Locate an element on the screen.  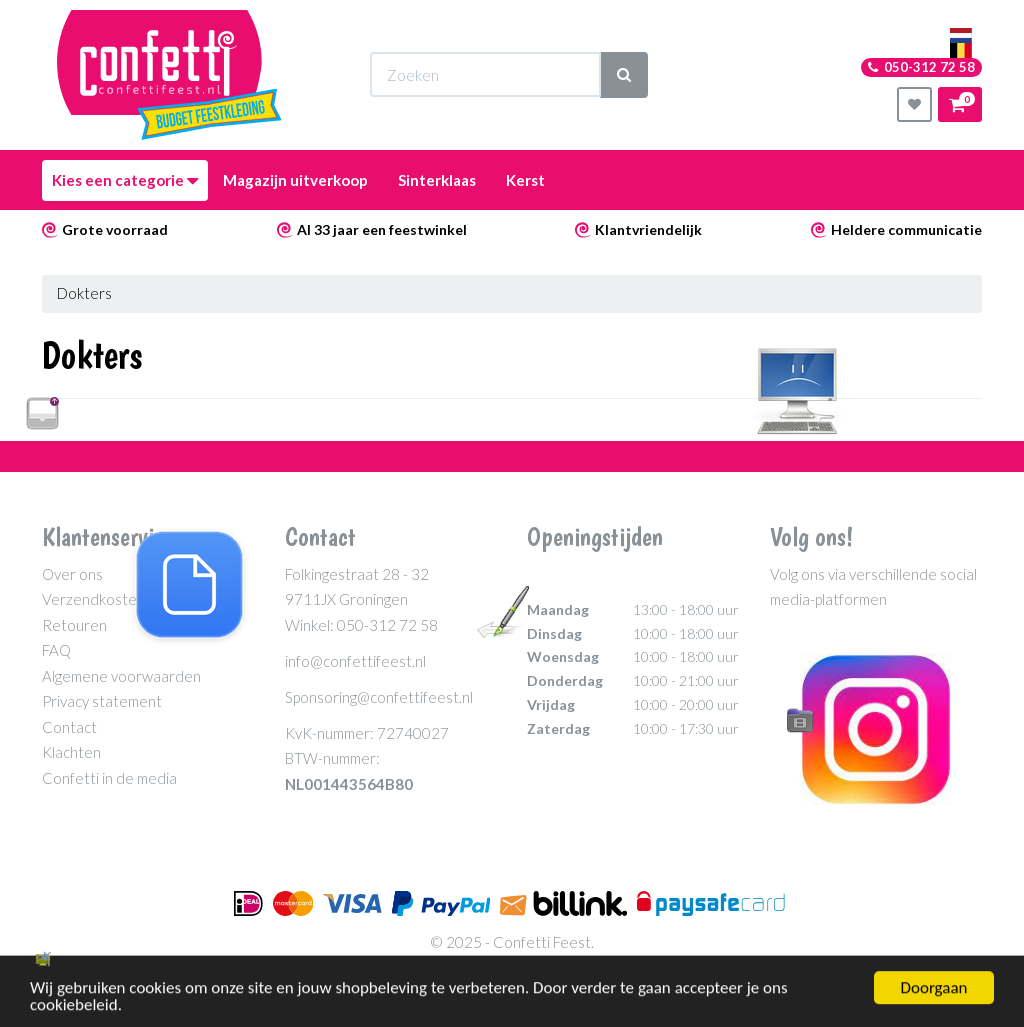
switch text direction to right-to-left is located at coordinates (503, 612).